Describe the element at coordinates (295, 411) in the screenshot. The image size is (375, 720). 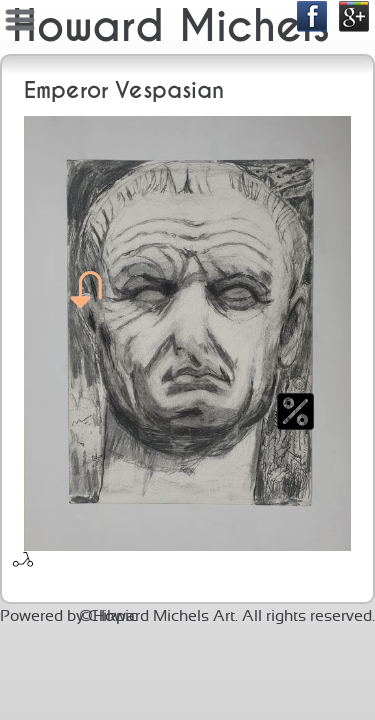
I see `view discount or promotional offer` at that location.